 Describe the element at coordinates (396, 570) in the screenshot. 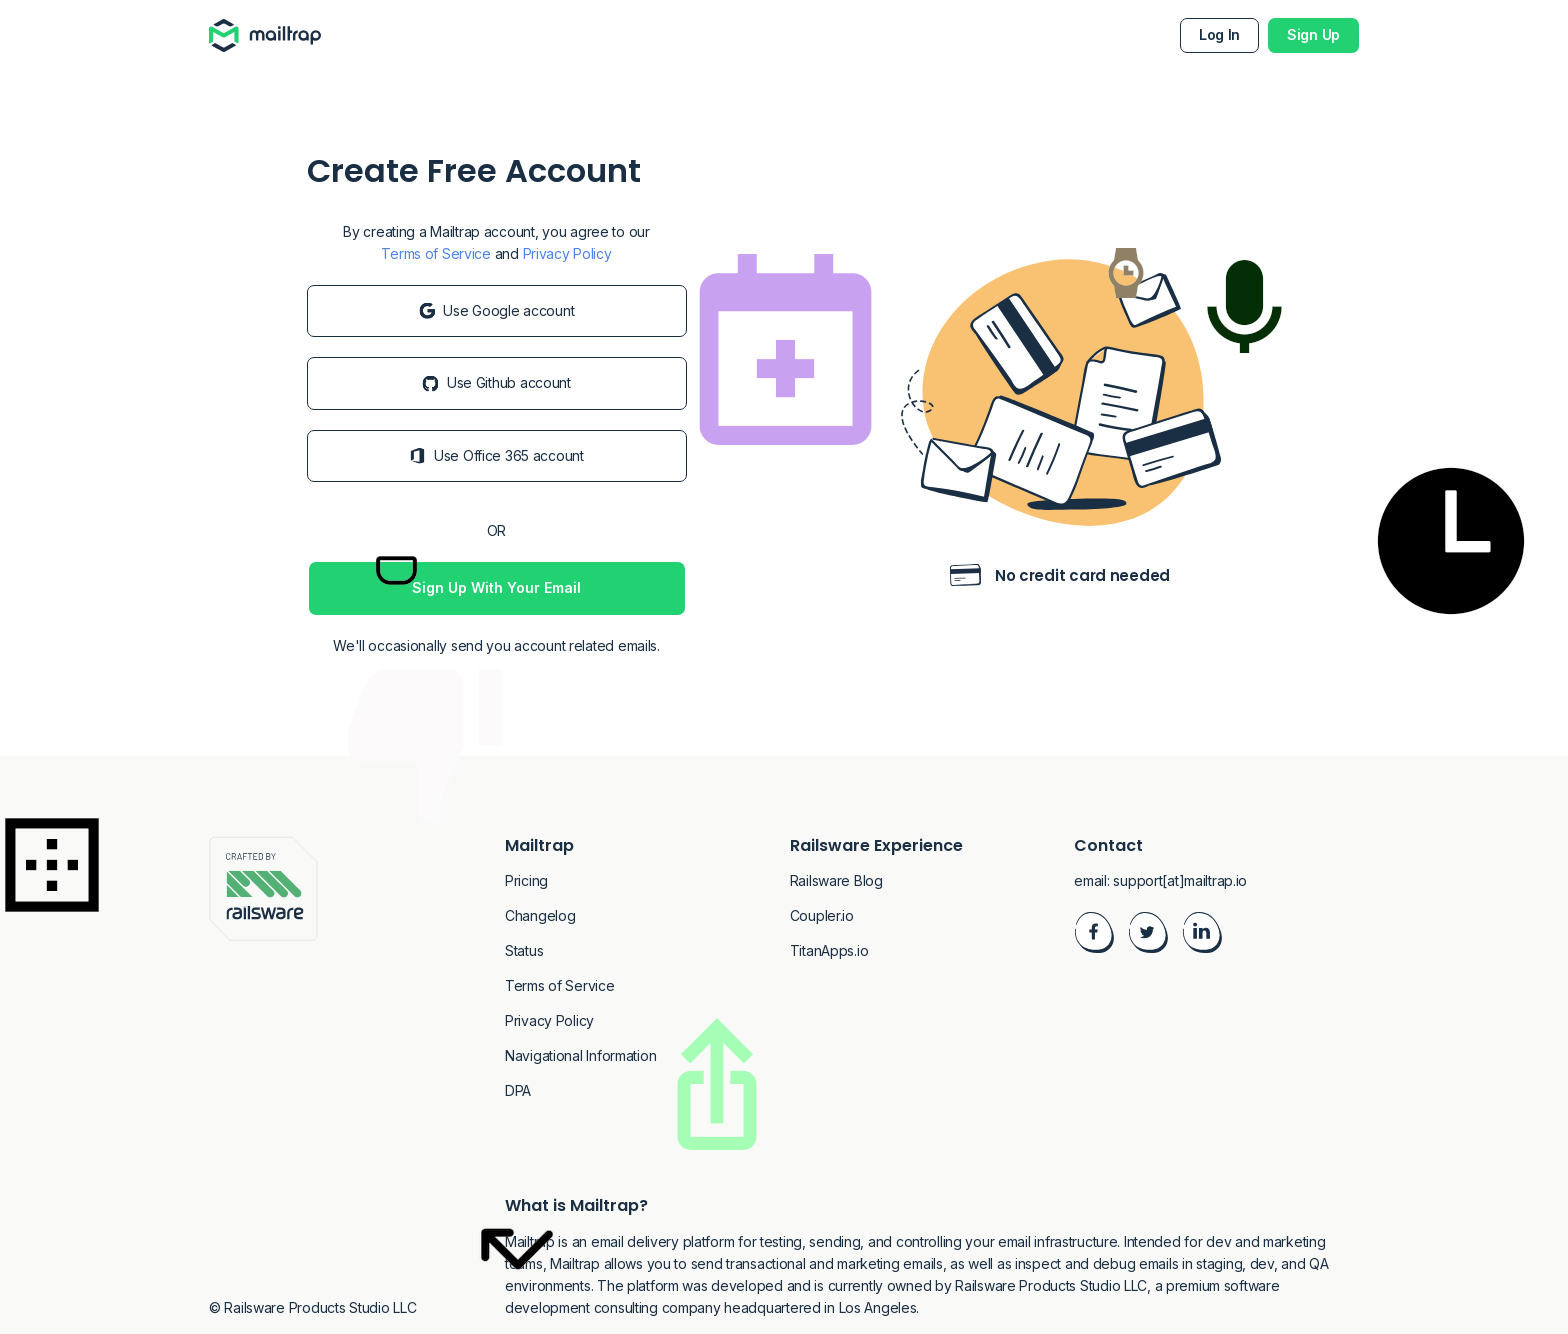

I see `container or card element with rounded bottom corners` at that location.